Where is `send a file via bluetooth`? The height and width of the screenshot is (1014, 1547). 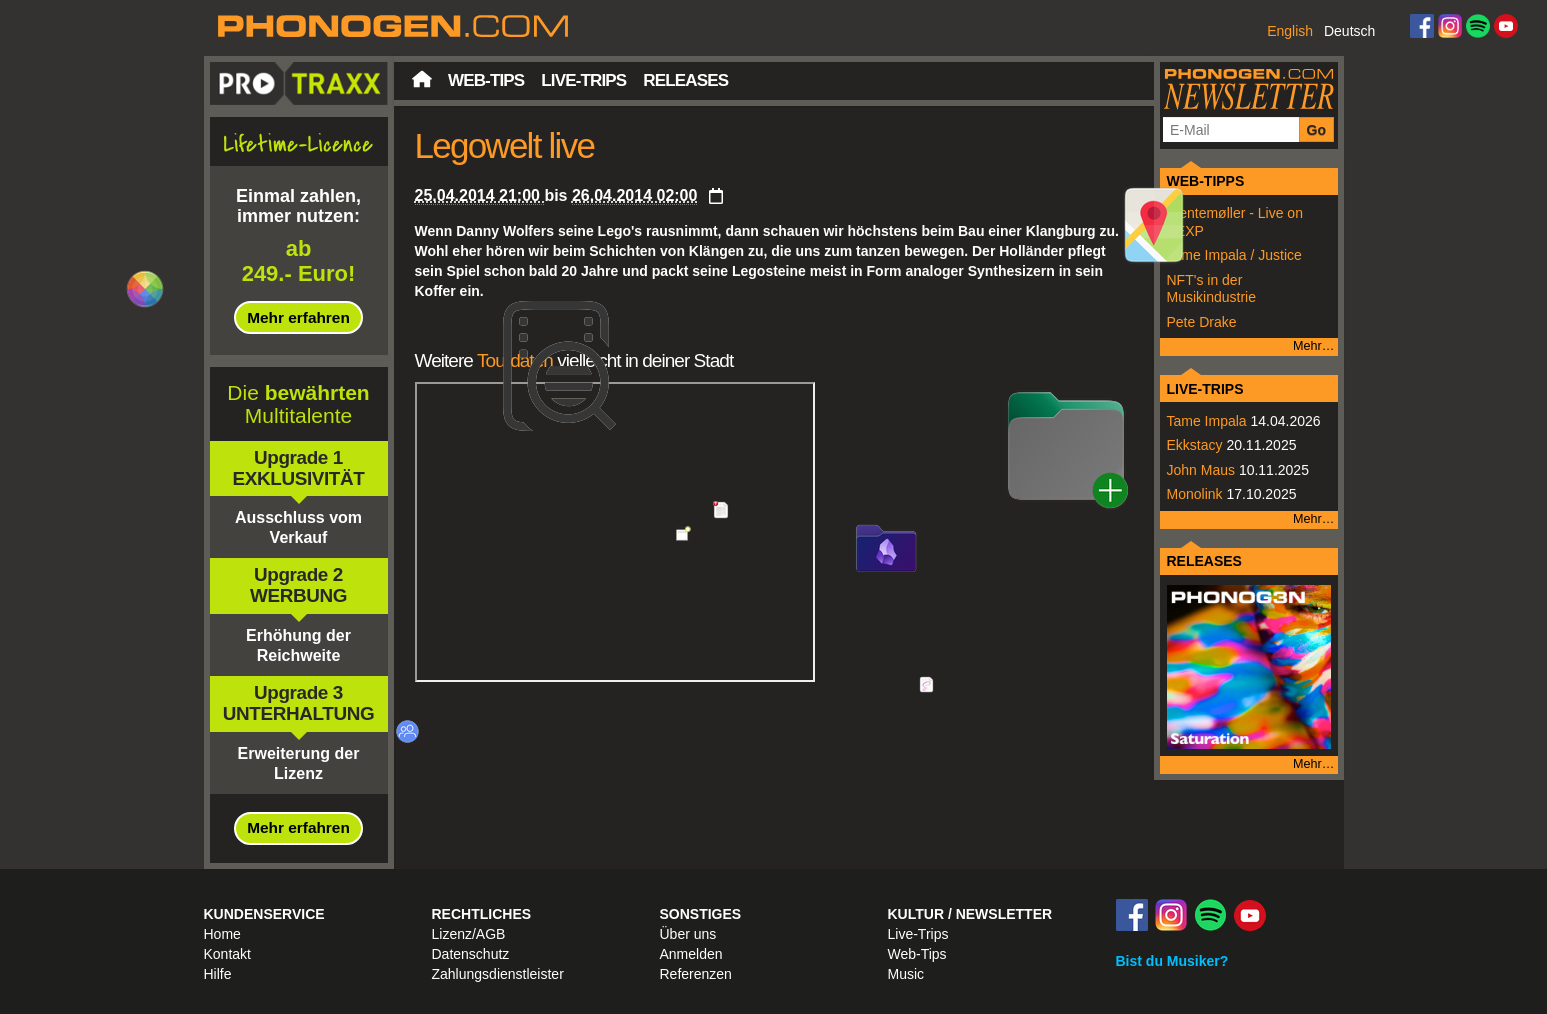
send a file via bluetooth is located at coordinates (721, 510).